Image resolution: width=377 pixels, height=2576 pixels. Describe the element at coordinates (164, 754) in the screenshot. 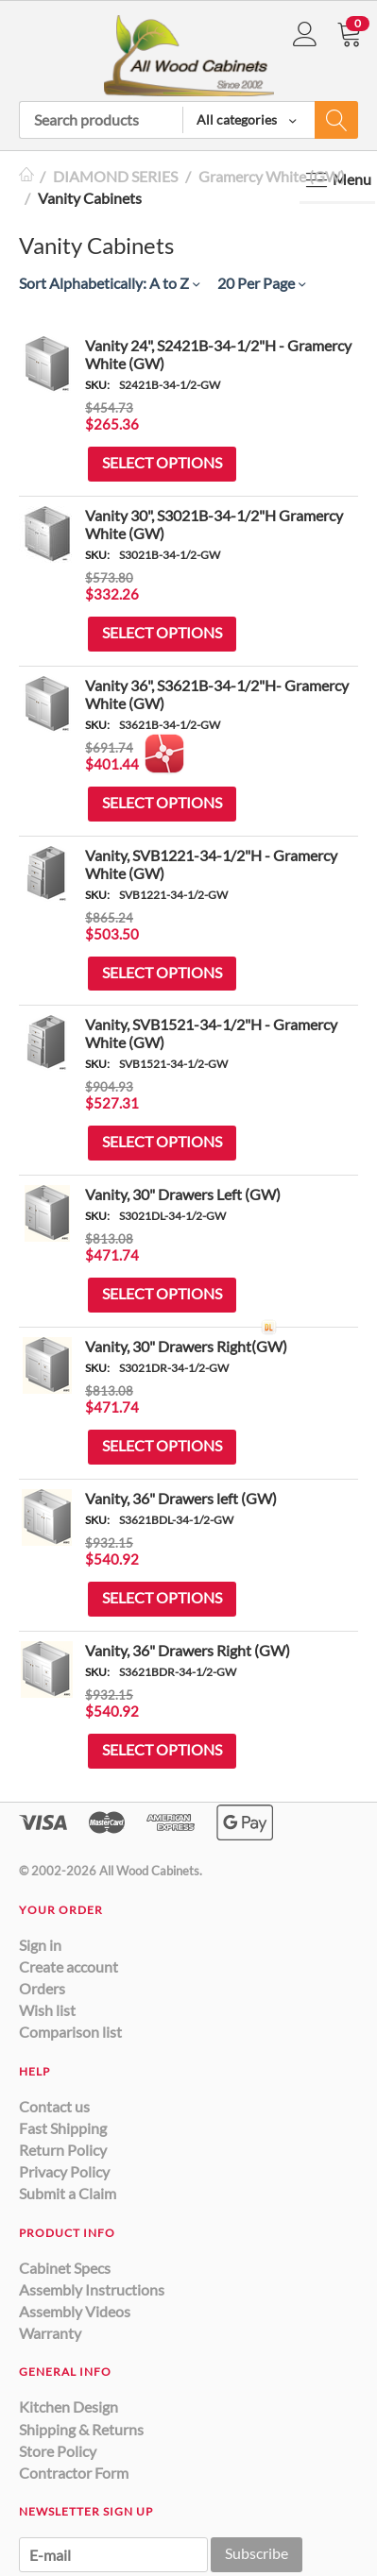

I see `open rygel media server application` at that location.